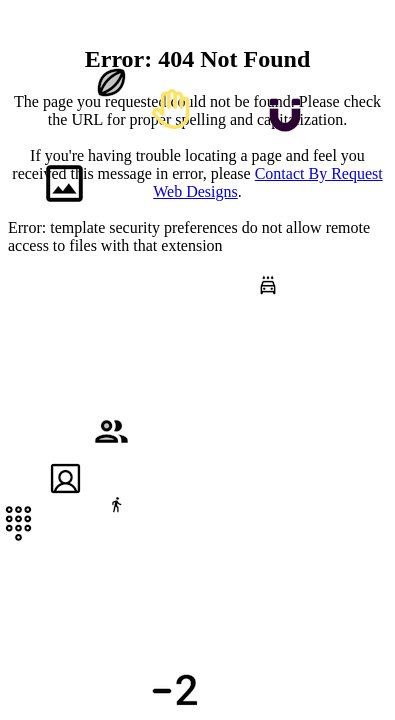 The height and width of the screenshot is (720, 395). I want to click on attract or pull related items together, so click(285, 114).